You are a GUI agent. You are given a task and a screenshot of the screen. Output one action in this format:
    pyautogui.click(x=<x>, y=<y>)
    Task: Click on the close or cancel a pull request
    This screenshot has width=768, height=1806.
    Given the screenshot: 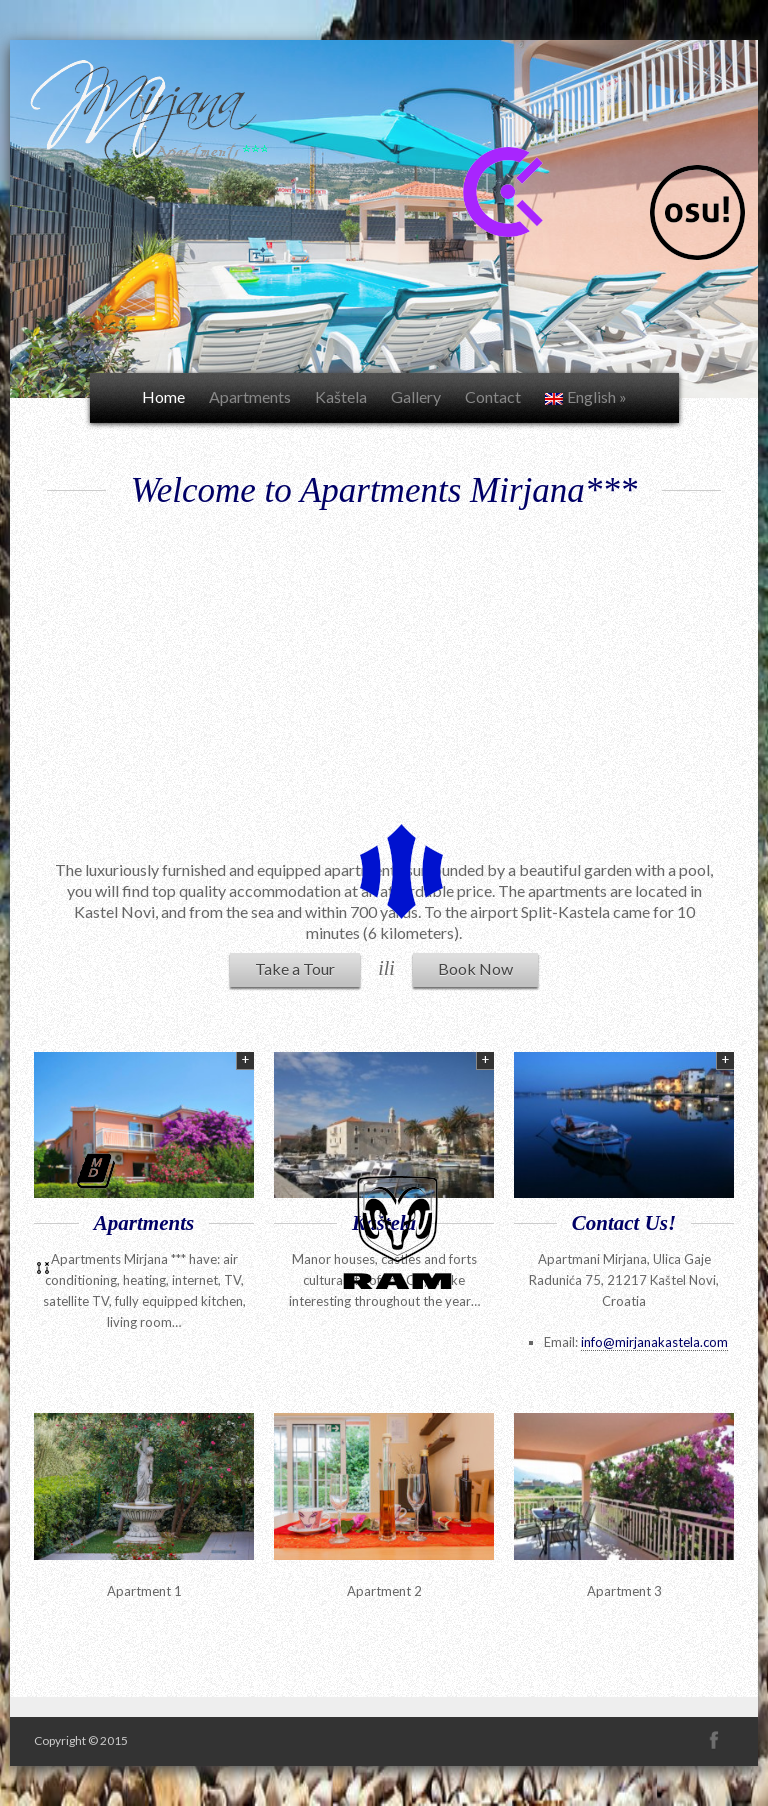 What is the action you would take?
    pyautogui.click(x=43, y=1268)
    